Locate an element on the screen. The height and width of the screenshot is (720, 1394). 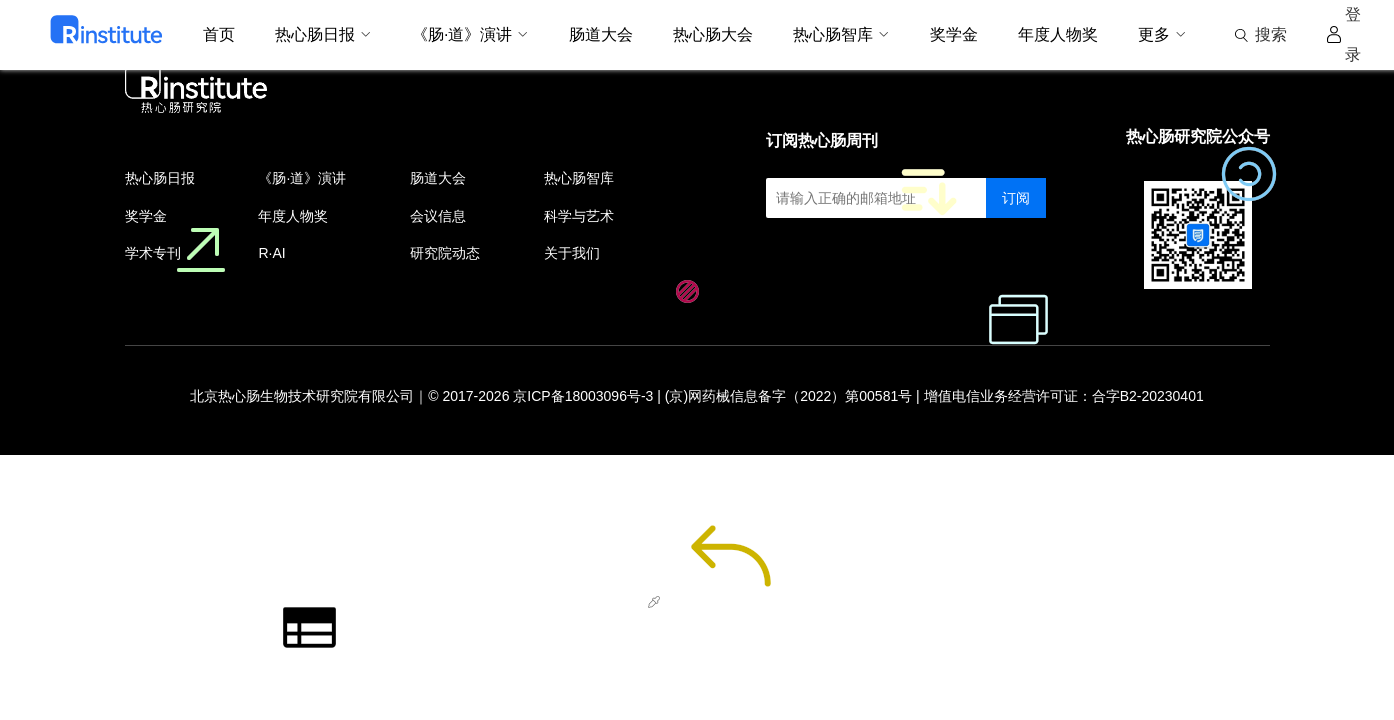
pick a color from the screen is located at coordinates (654, 602).